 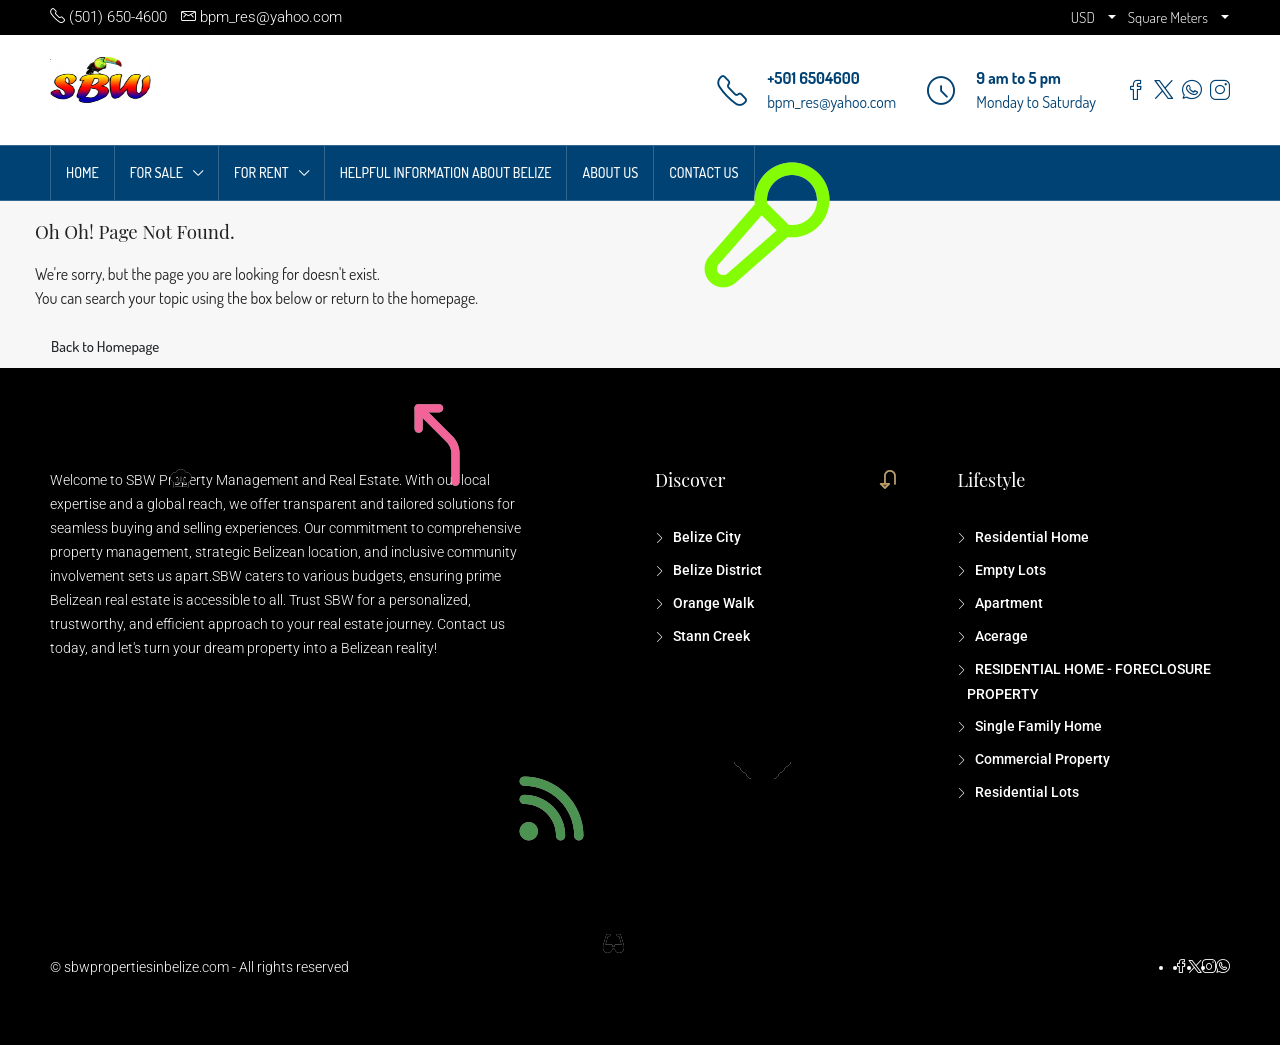 I want to click on bear left at the next turn, so click(x=435, y=445).